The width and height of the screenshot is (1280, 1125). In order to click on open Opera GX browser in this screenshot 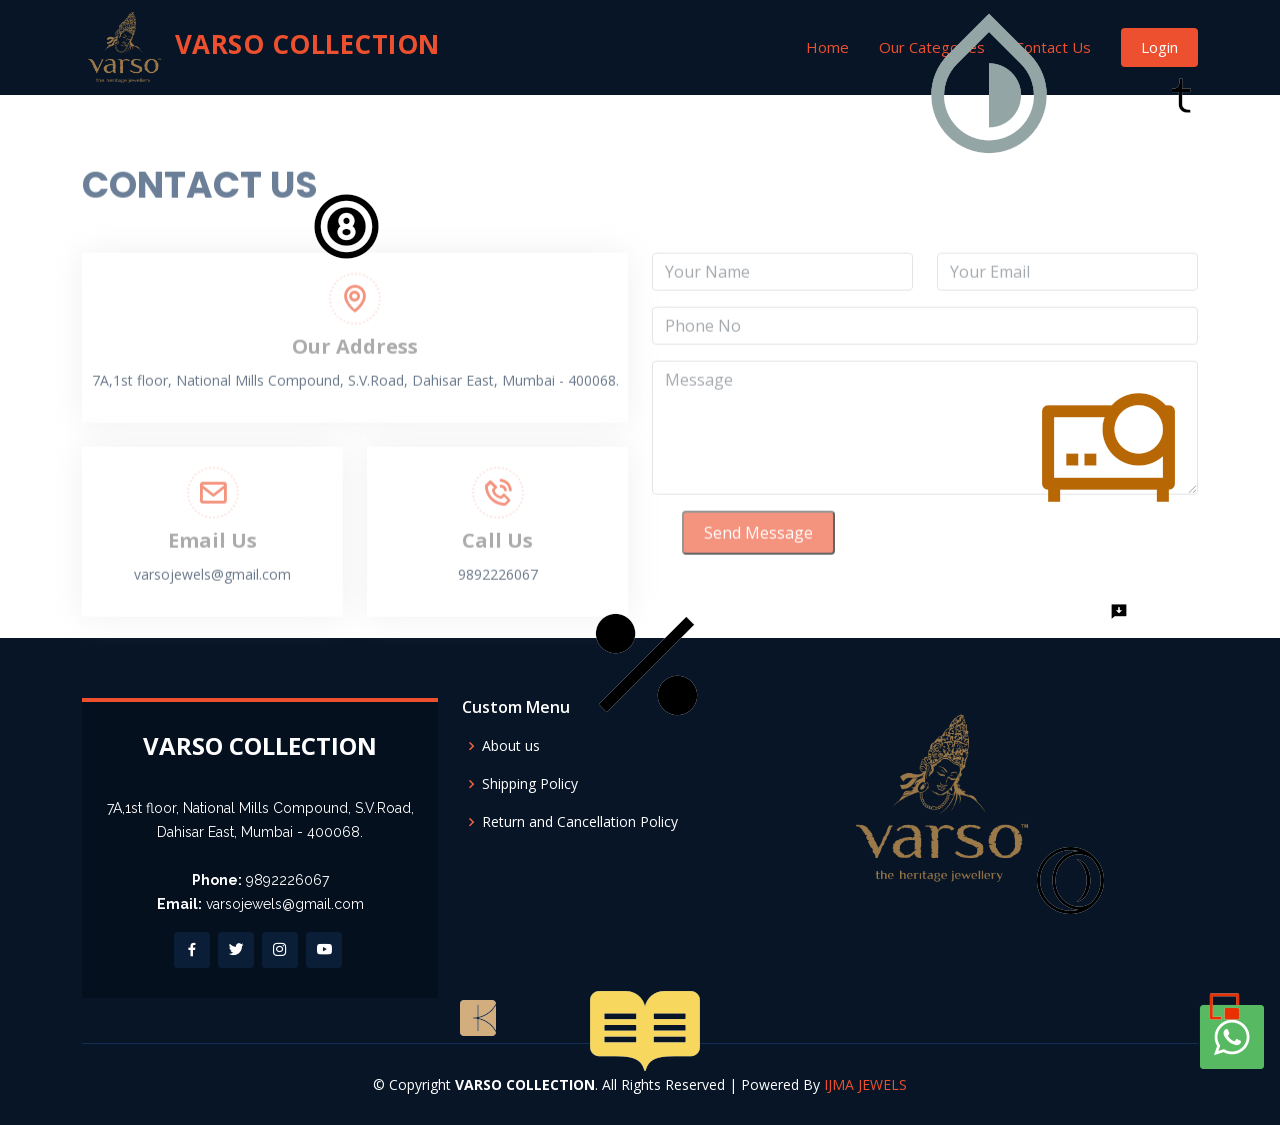, I will do `click(1070, 880)`.